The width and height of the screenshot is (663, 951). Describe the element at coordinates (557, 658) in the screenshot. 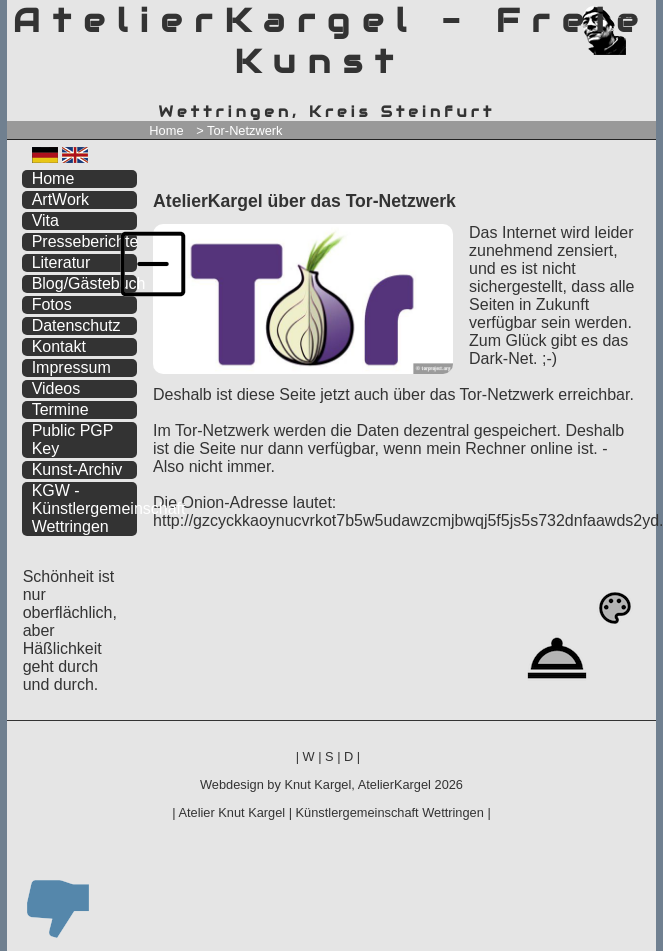

I see `request room service or hotel amenities` at that location.